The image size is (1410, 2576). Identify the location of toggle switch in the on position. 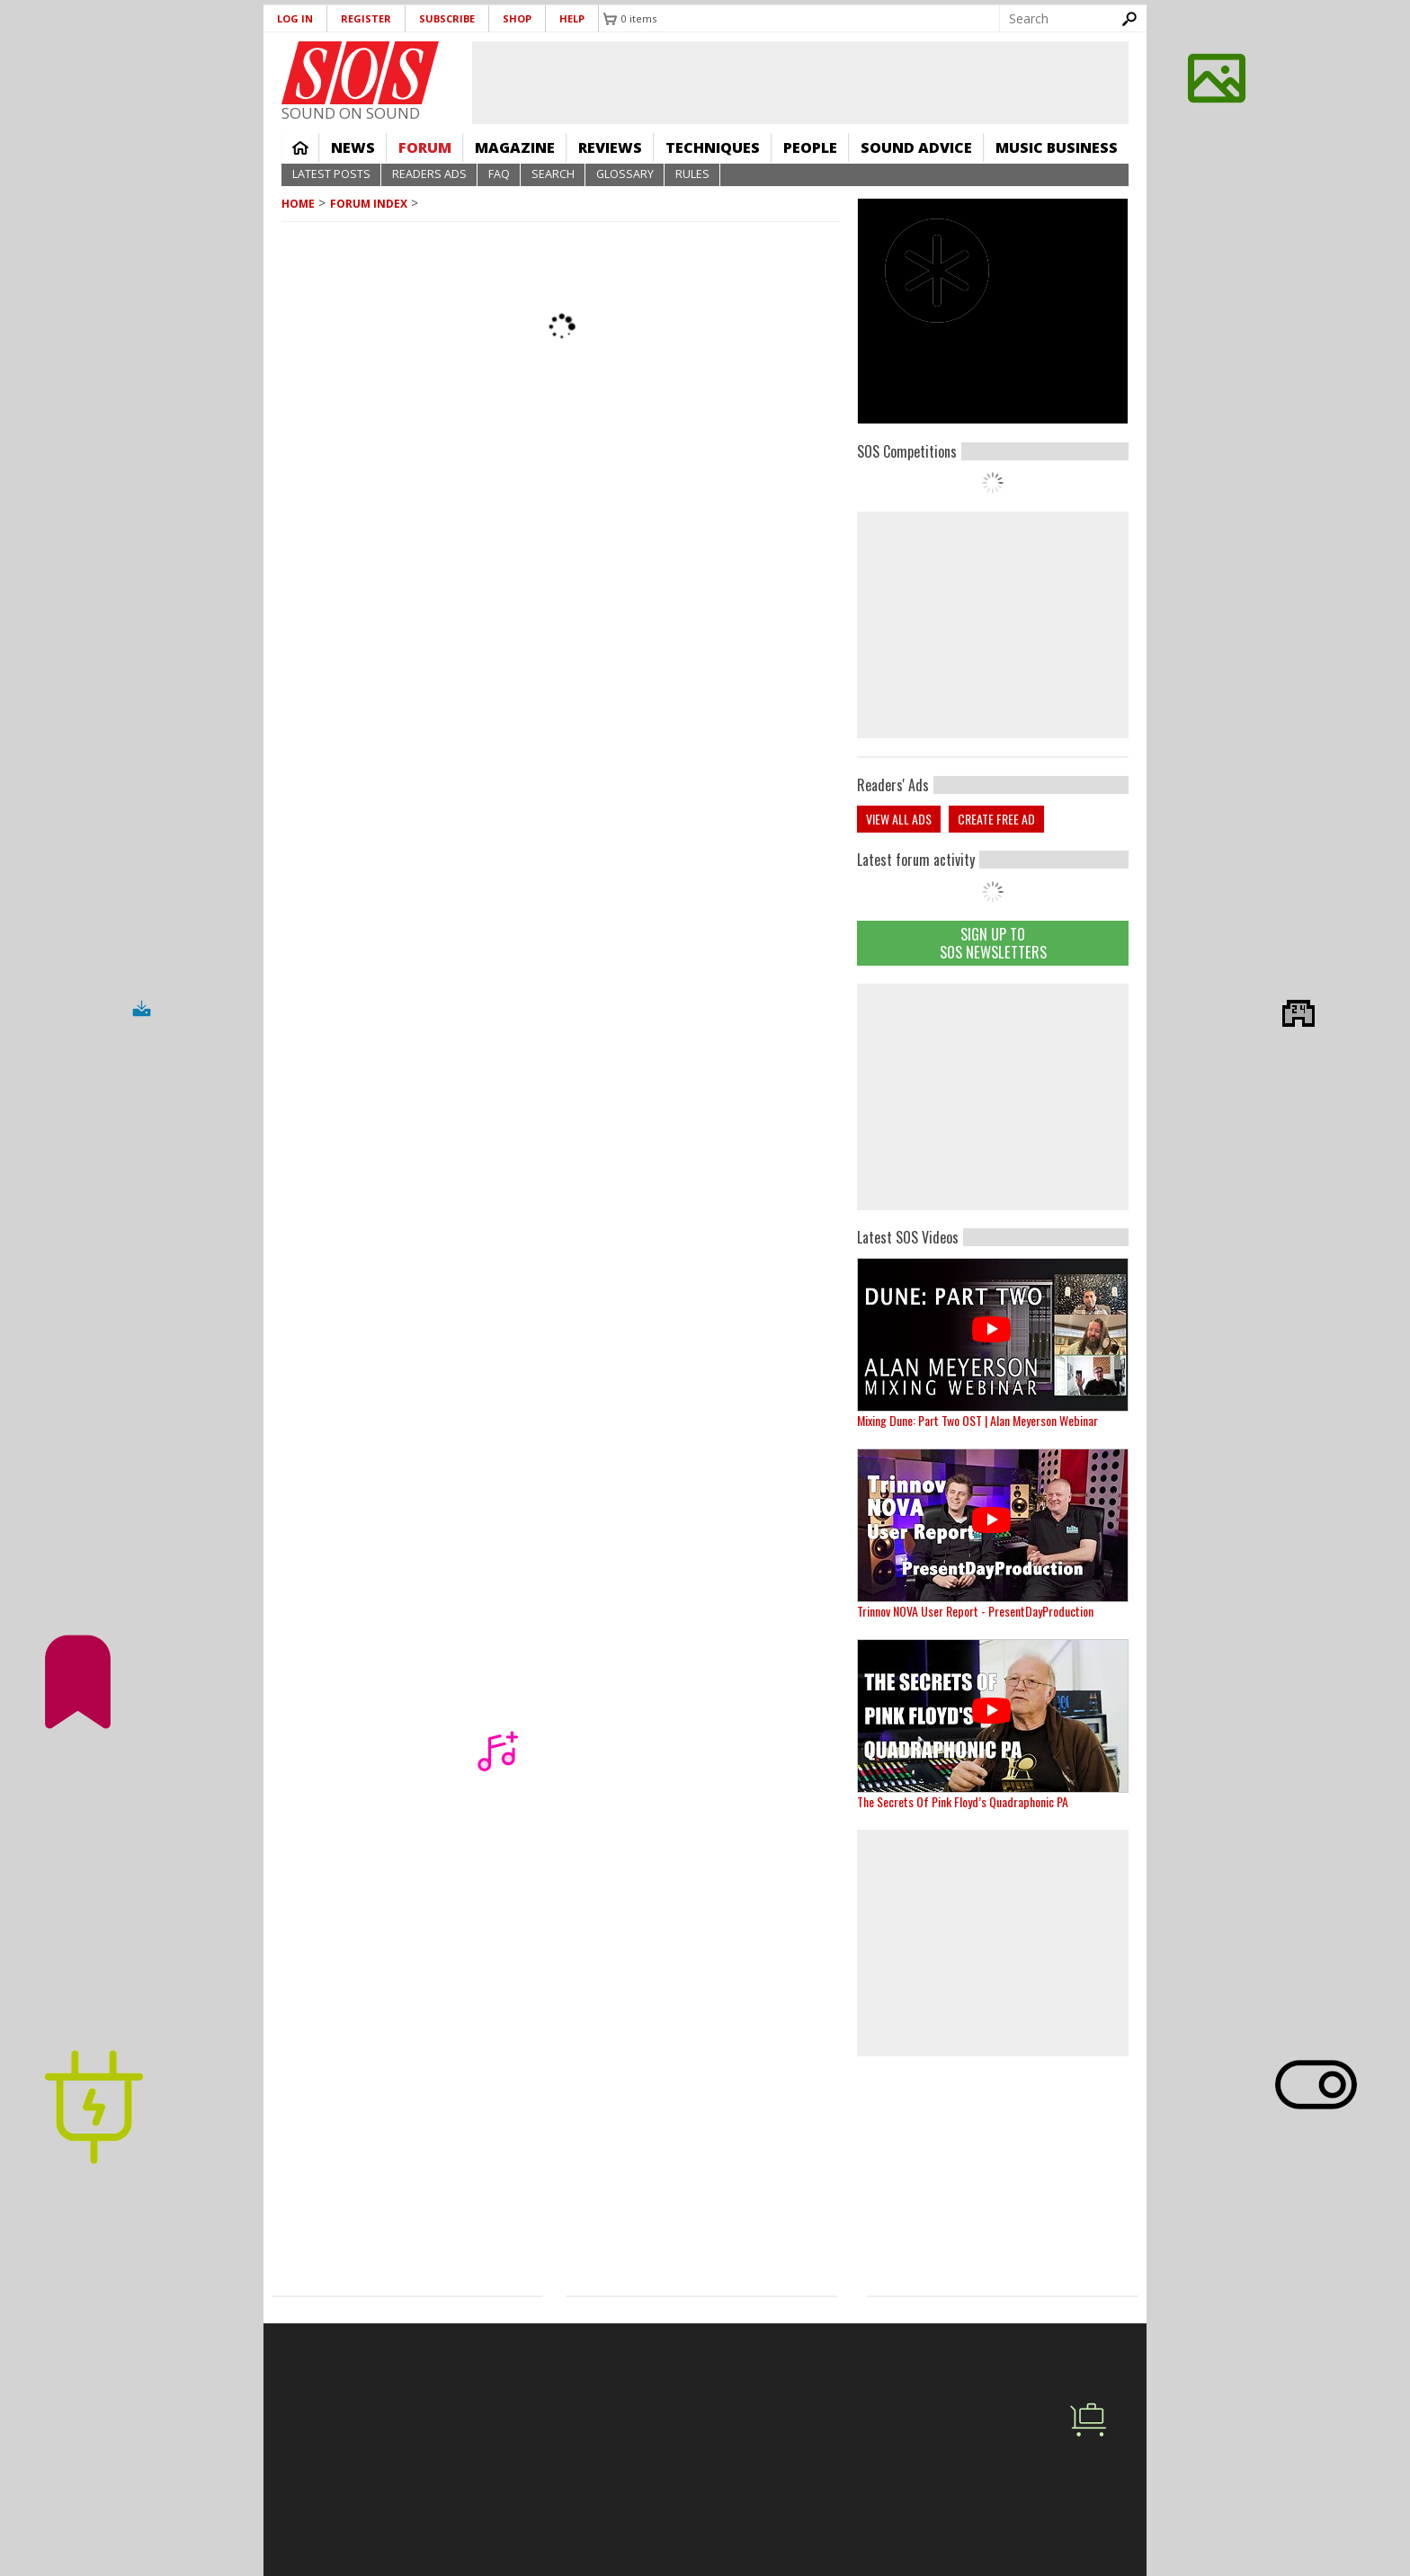
(1316, 2084).